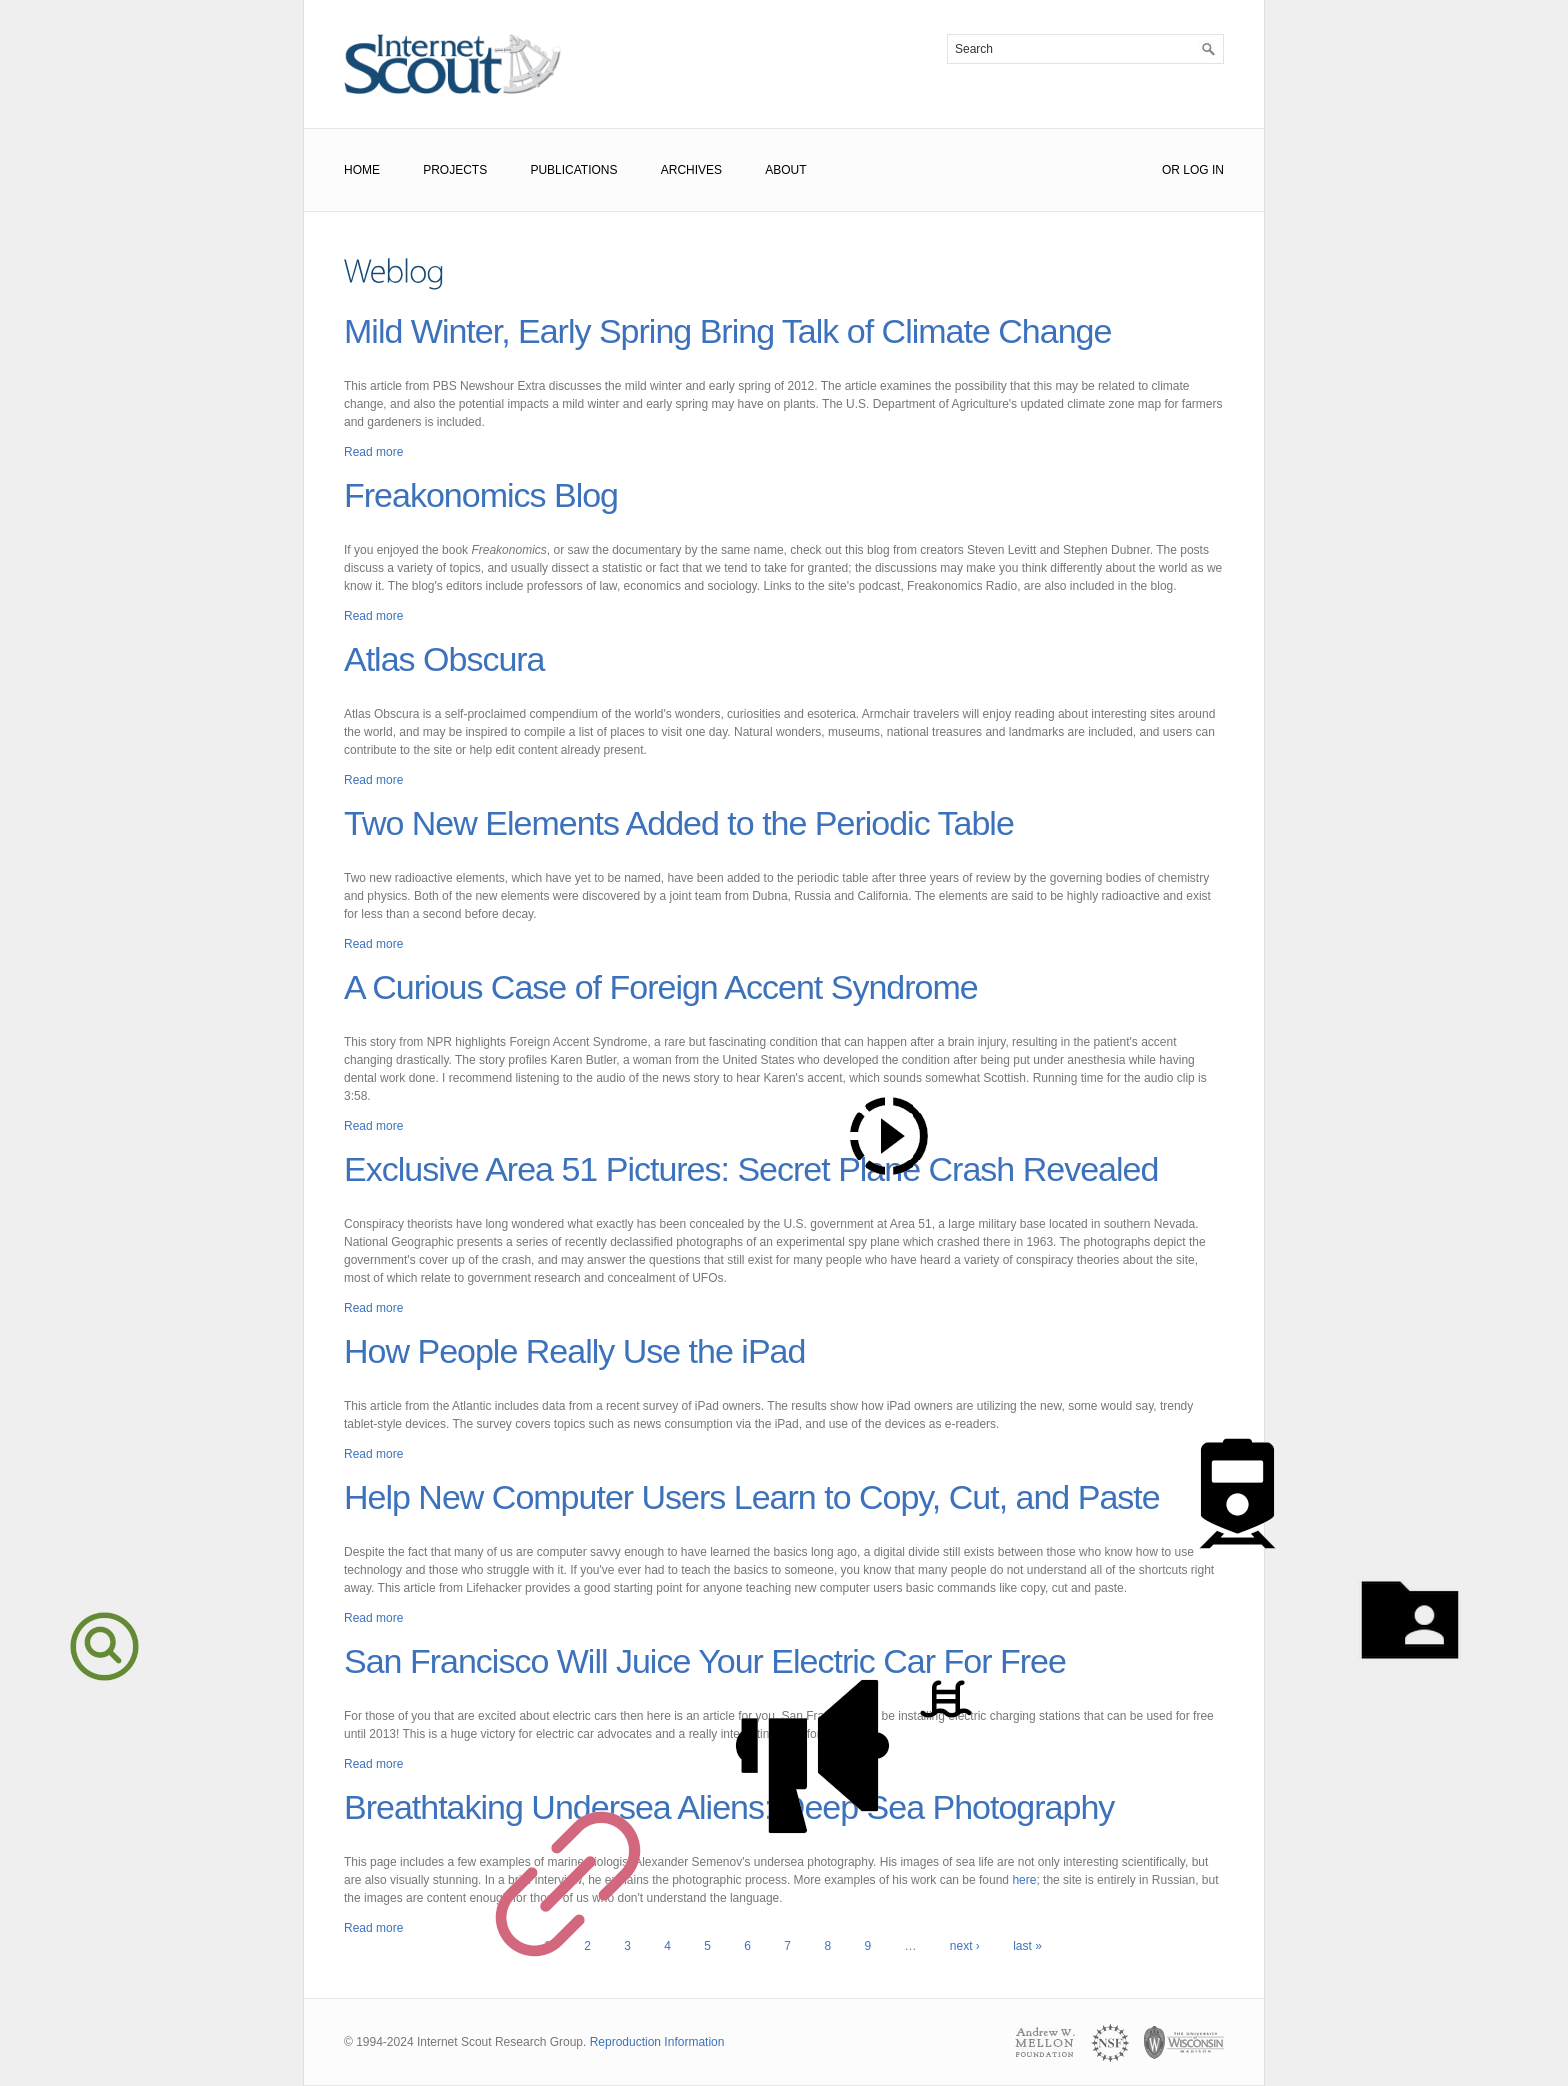  I want to click on tap to search, so click(104, 1646).